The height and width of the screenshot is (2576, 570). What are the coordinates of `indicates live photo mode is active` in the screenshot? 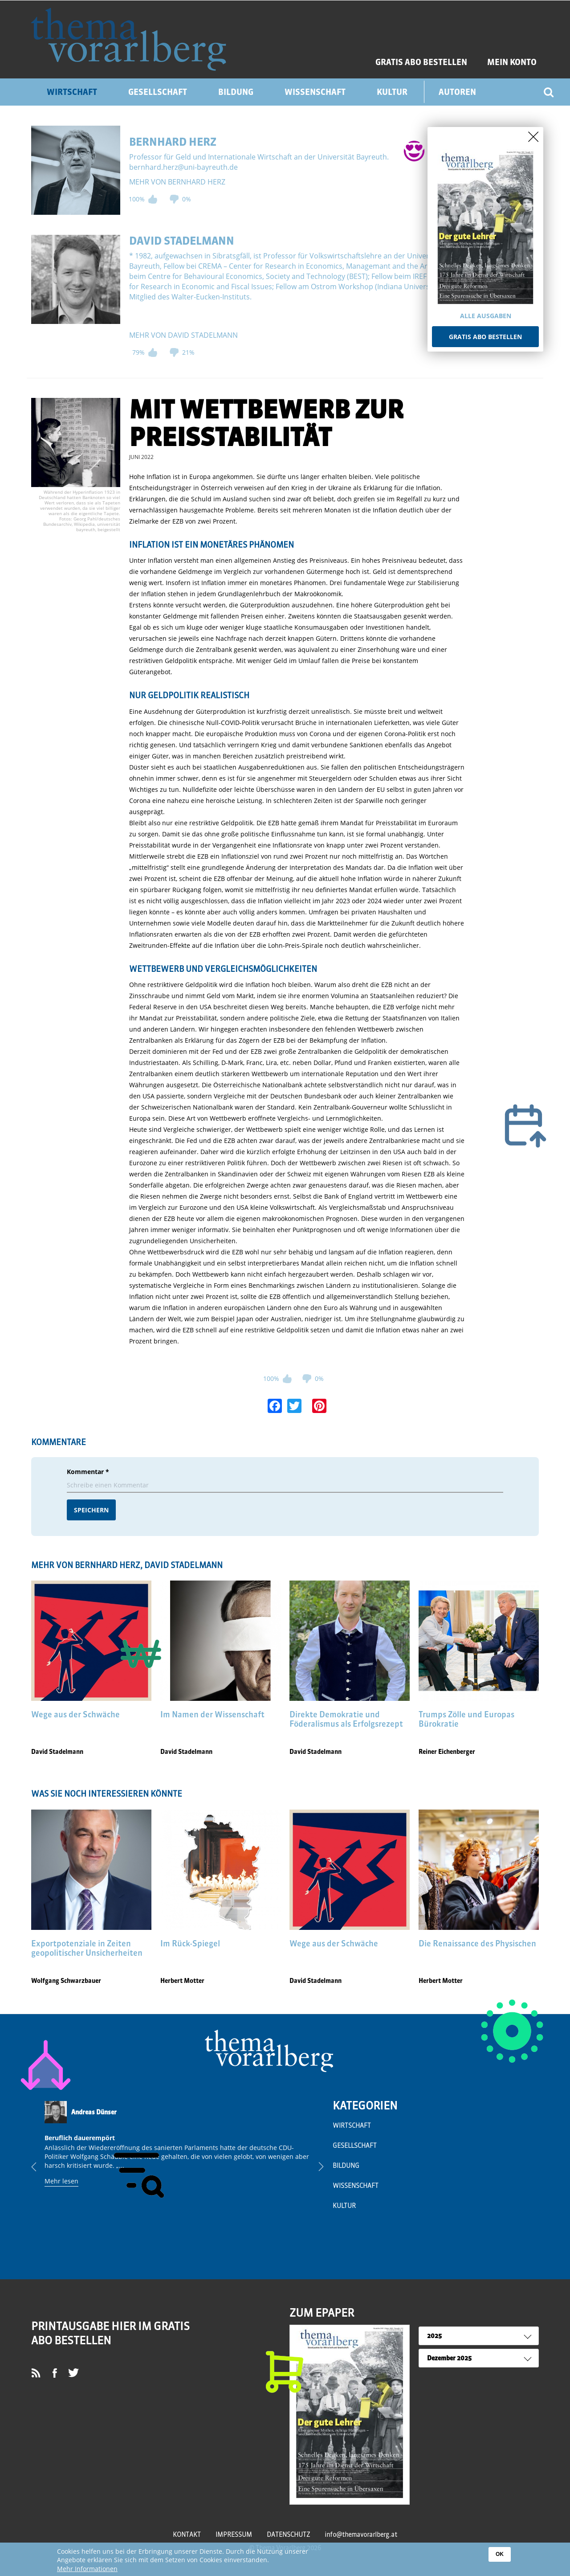 It's located at (512, 2031).